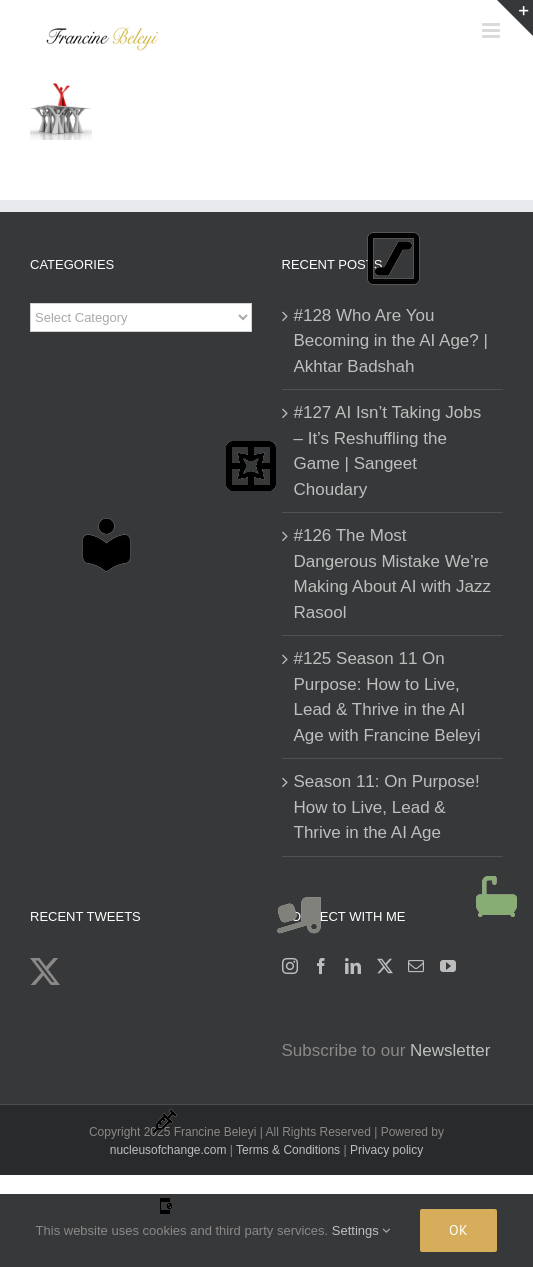 Image resolution: width=533 pixels, height=1267 pixels. I want to click on block or restrict an app, so click(165, 1206).